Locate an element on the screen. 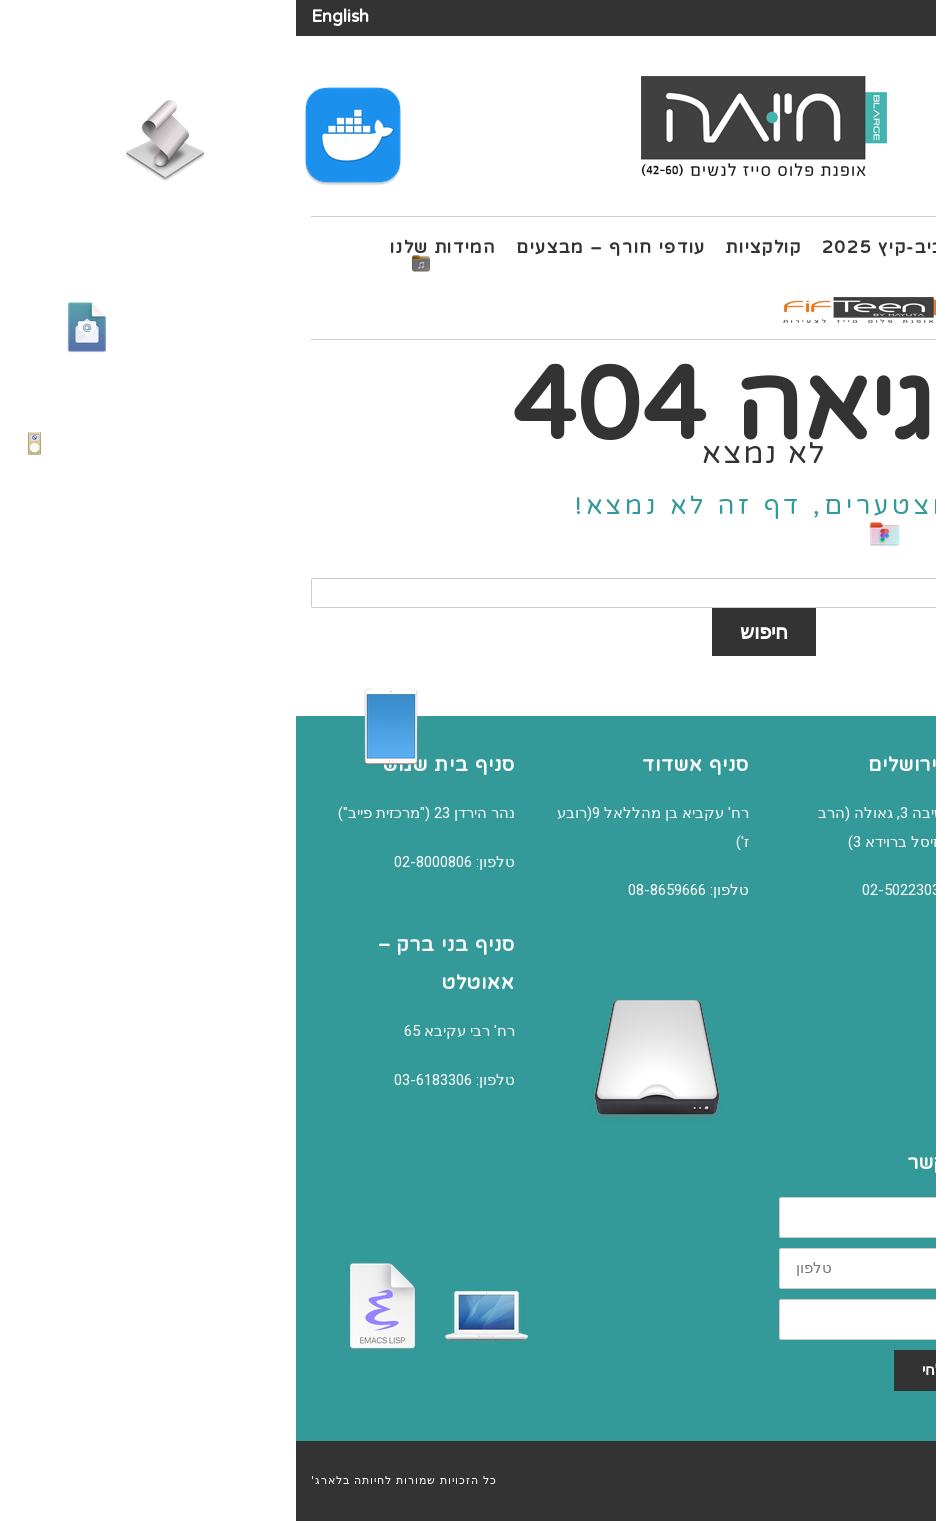 The height and width of the screenshot is (1521, 936). an emacs lisp source code file is located at coordinates (382, 1307).